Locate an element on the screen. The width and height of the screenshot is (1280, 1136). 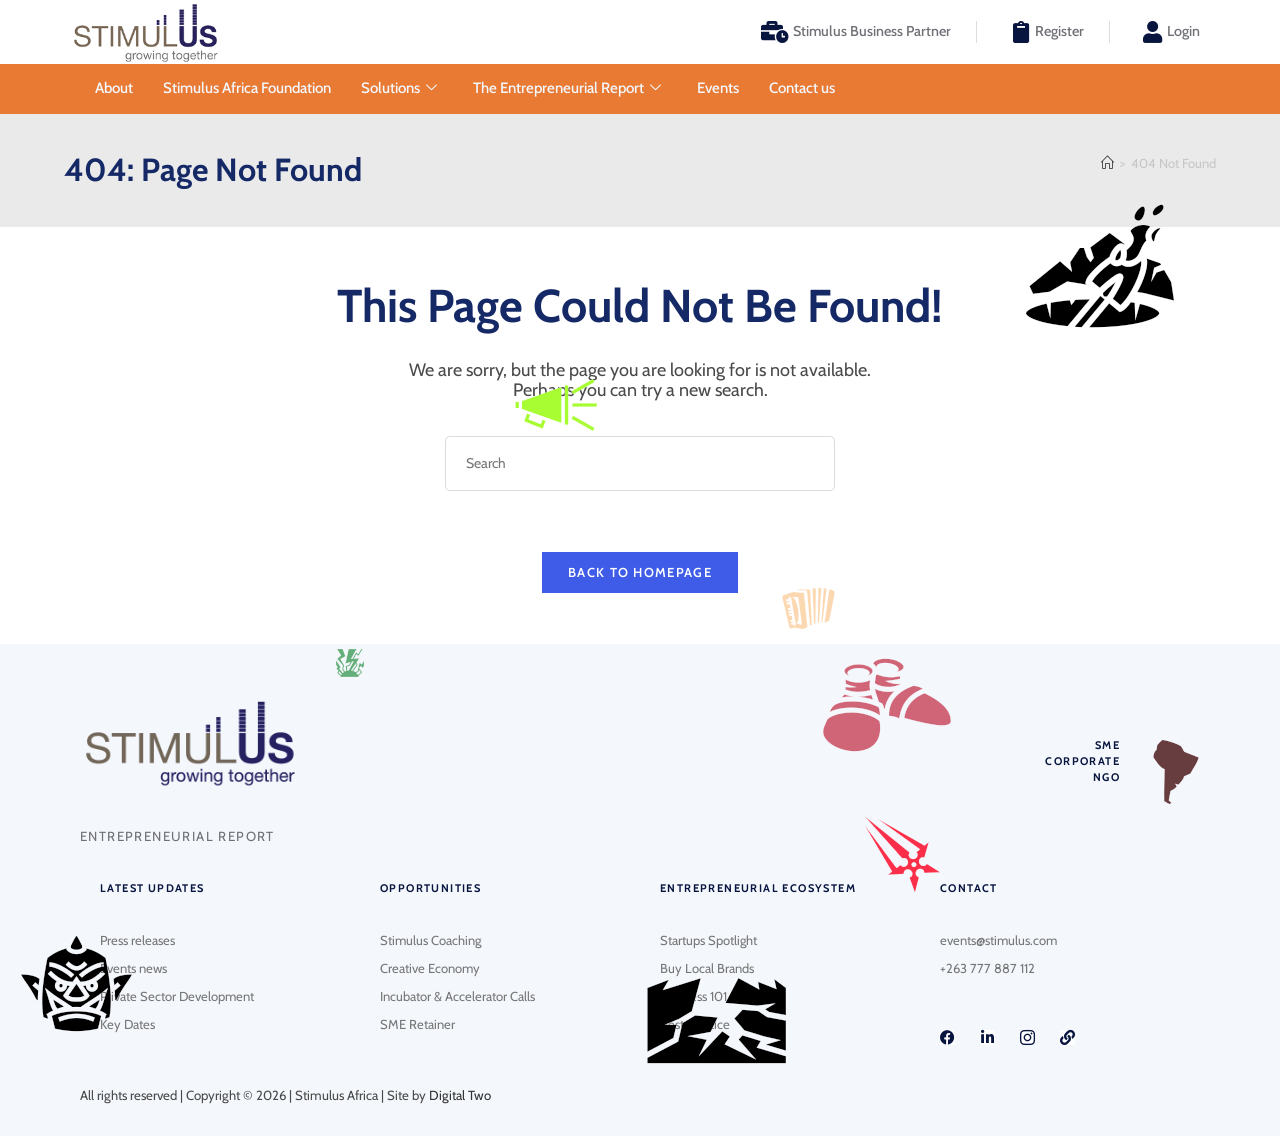
indicates energy discharge or power dispersal is located at coordinates (350, 663).